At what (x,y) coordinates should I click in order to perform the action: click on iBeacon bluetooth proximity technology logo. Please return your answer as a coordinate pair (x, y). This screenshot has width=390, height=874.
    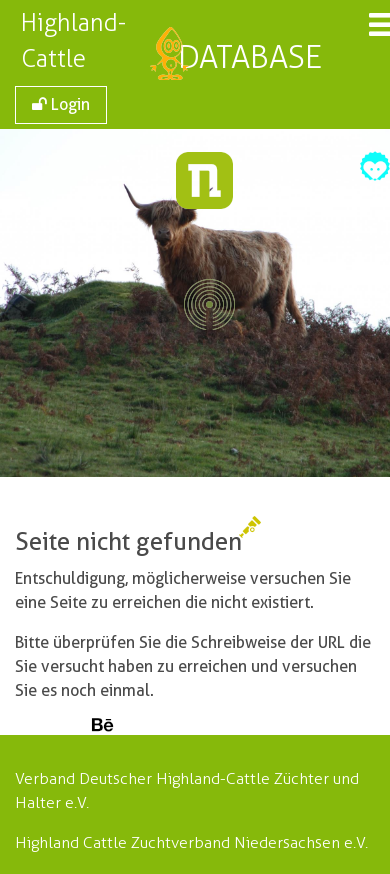
    Looking at the image, I should click on (209, 304).